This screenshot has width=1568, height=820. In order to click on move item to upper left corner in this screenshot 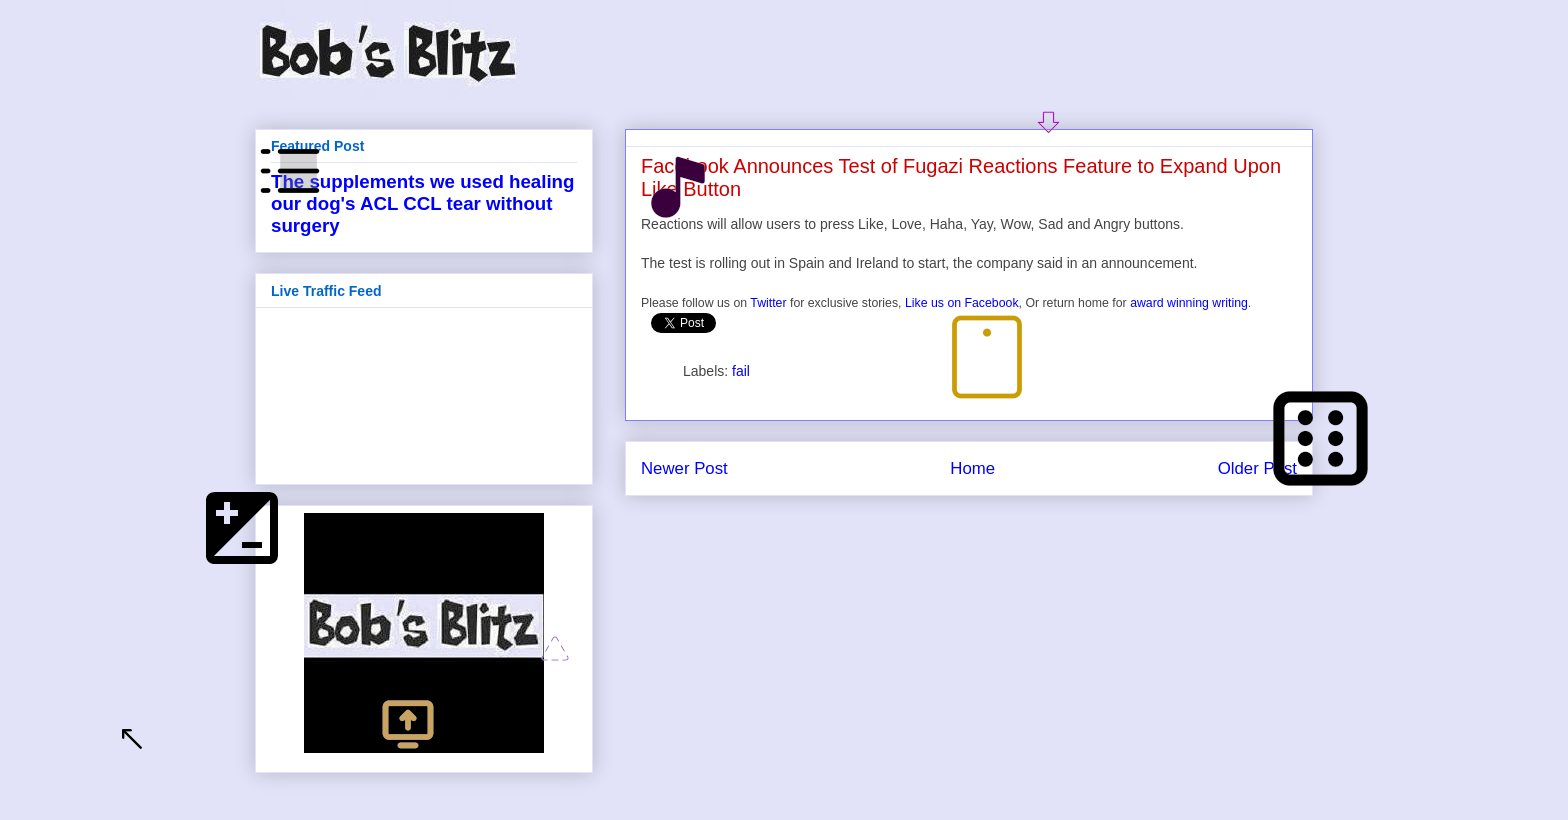, I will do `click(132, 739)`.